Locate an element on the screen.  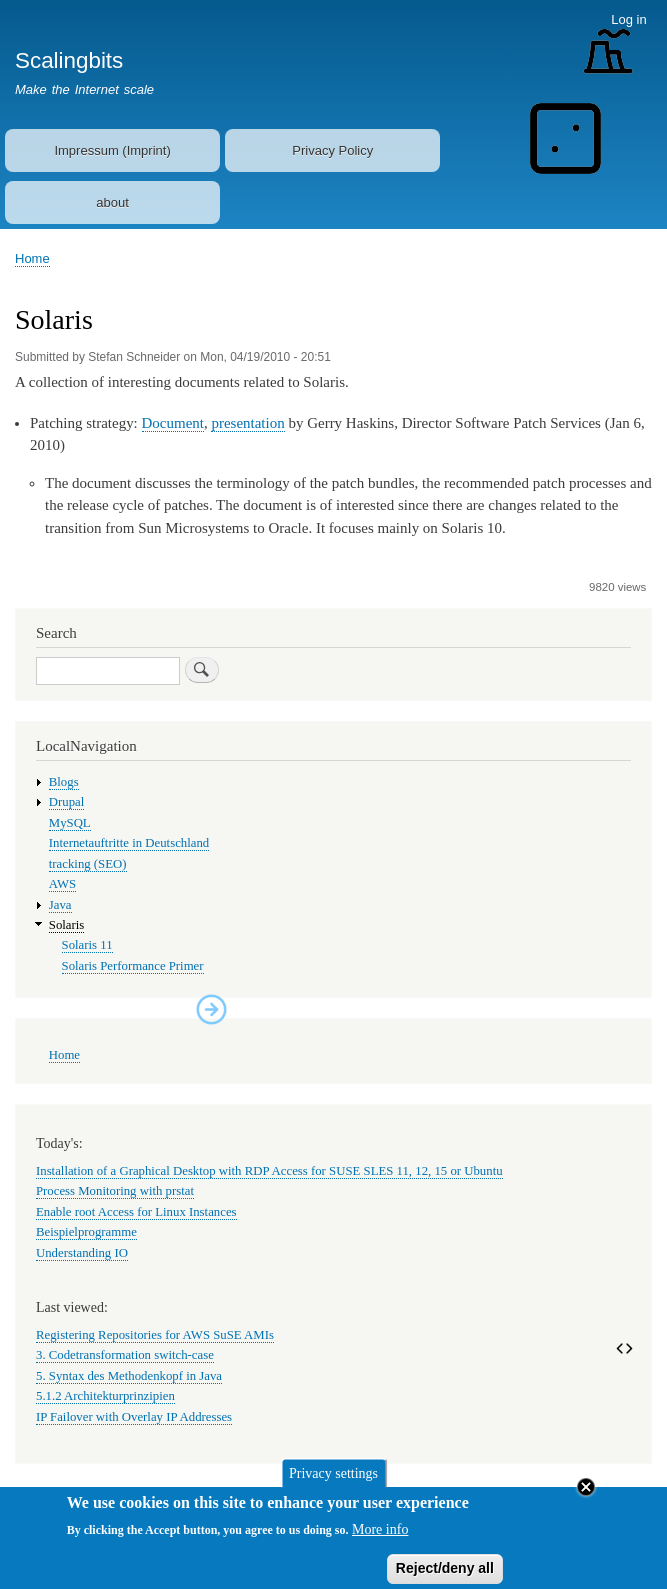
expand or resize content horizontally is located at coordinates (624, 1348).